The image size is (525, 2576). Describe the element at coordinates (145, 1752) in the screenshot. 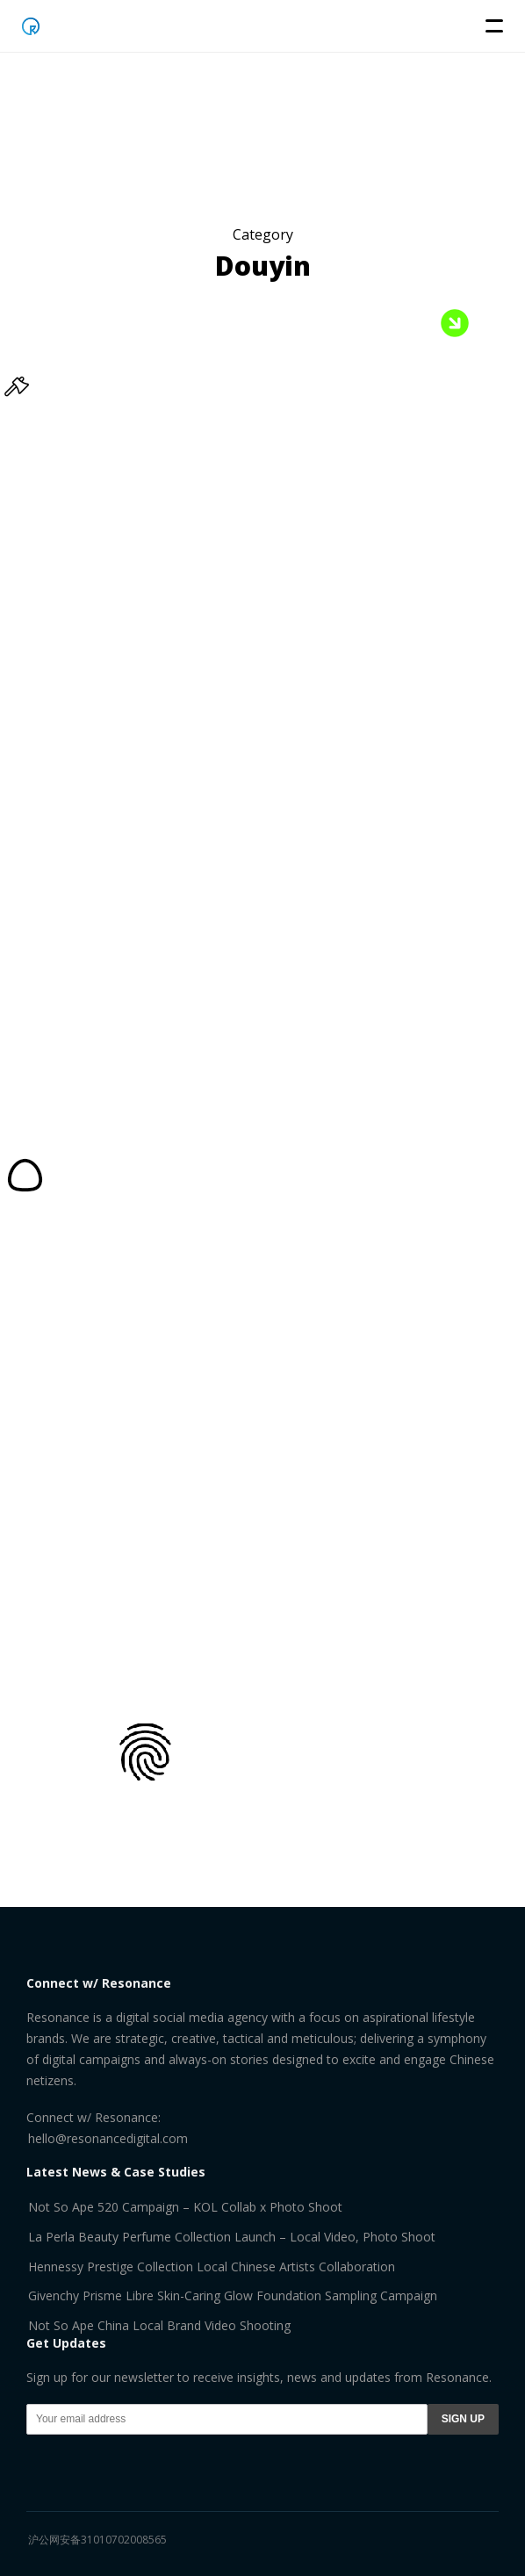

I see `authenticate with fingerprint` at that location.